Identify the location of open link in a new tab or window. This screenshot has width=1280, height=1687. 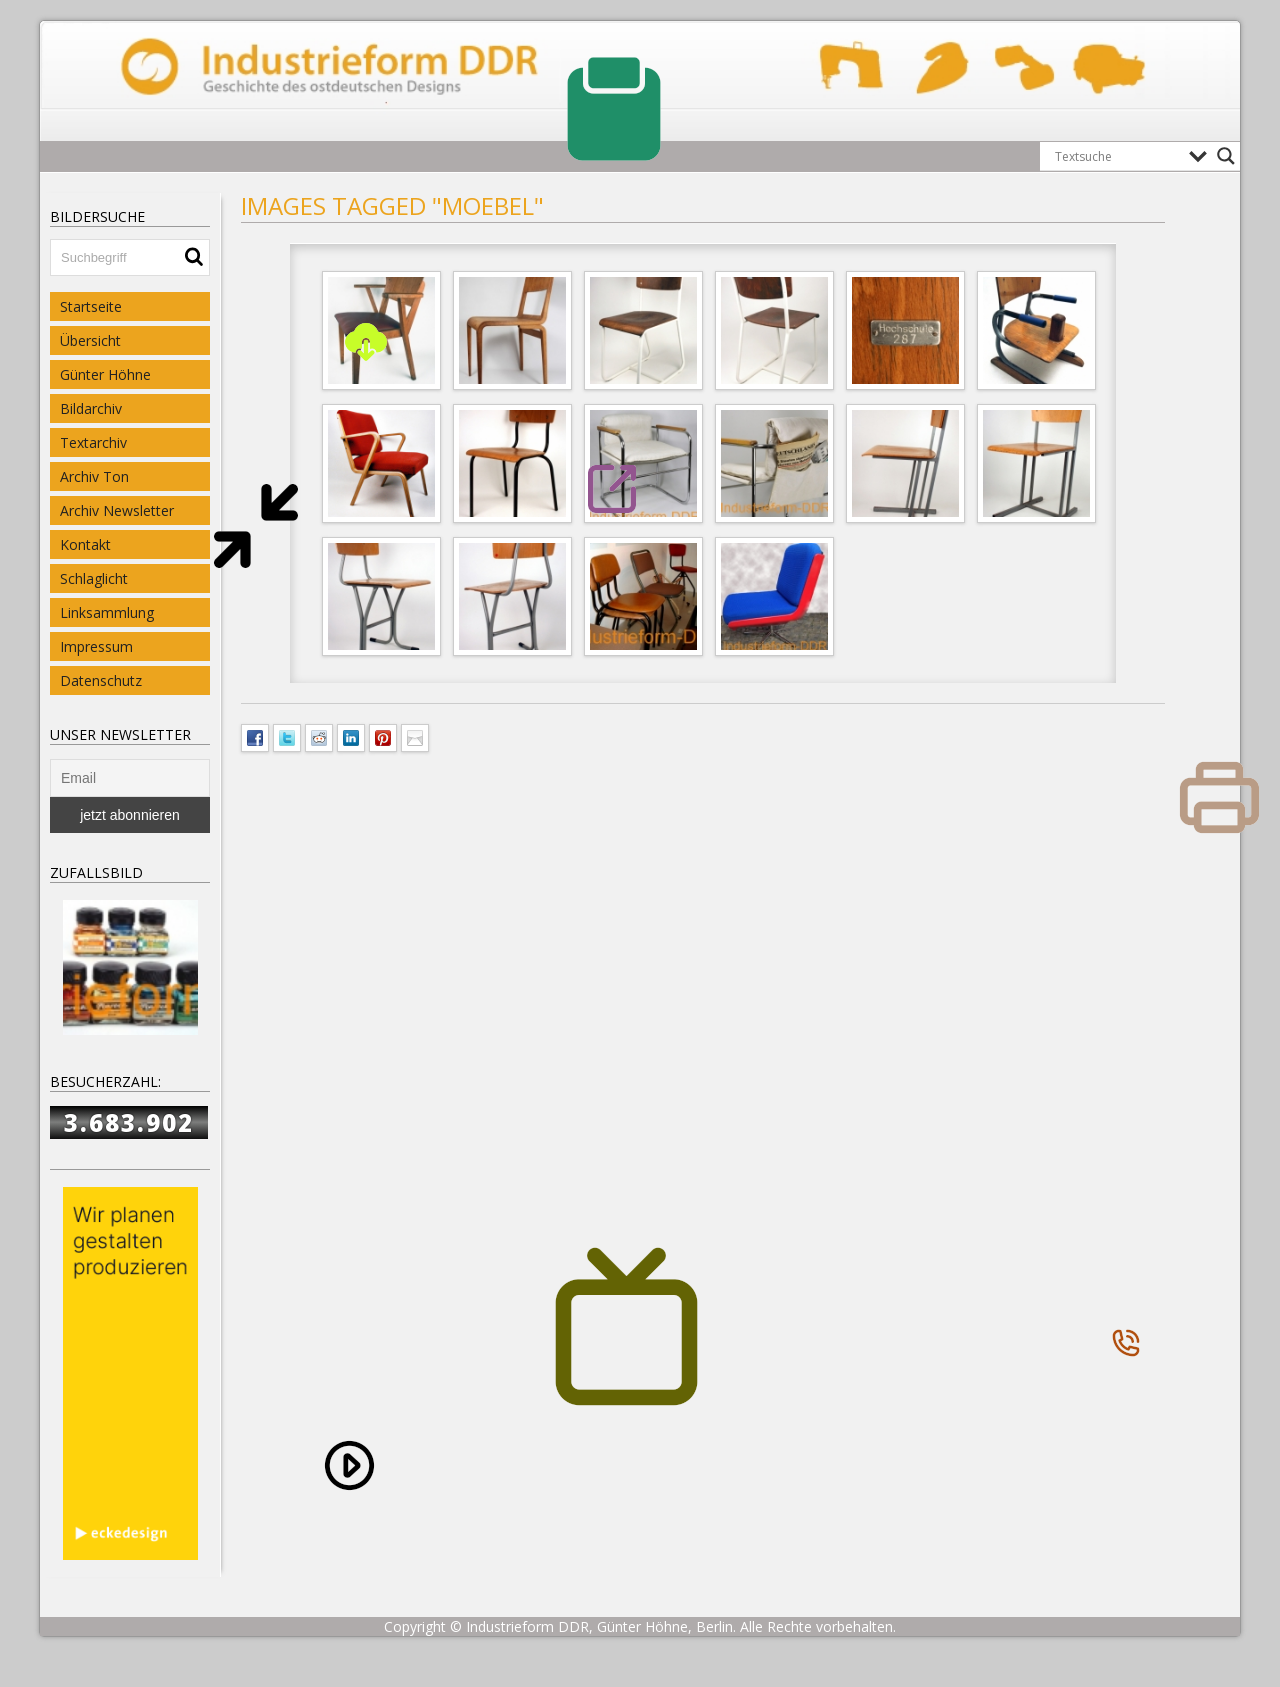
(612, 489).